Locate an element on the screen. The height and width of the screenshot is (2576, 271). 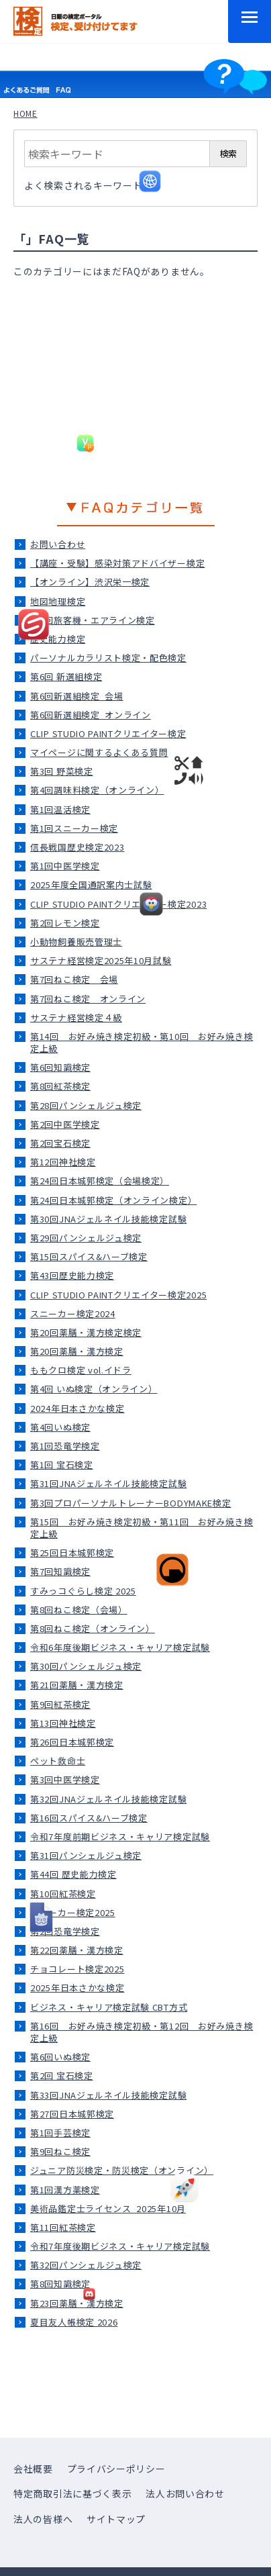
open network settings and preferences is located at coordinates (150, 181).